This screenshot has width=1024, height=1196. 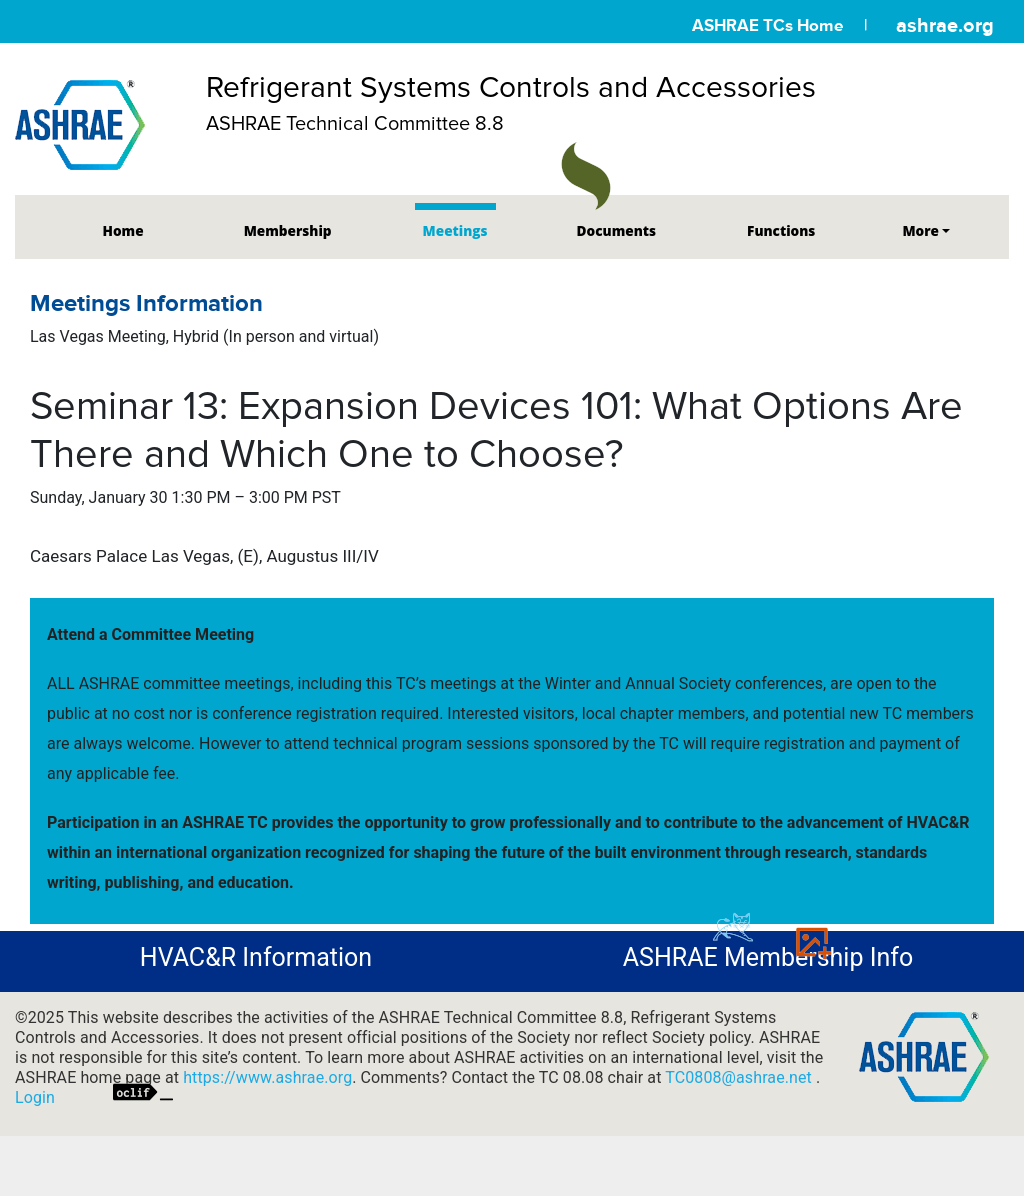 I want to click on oclif command-line framework logo, so click(x=143, y=1092).